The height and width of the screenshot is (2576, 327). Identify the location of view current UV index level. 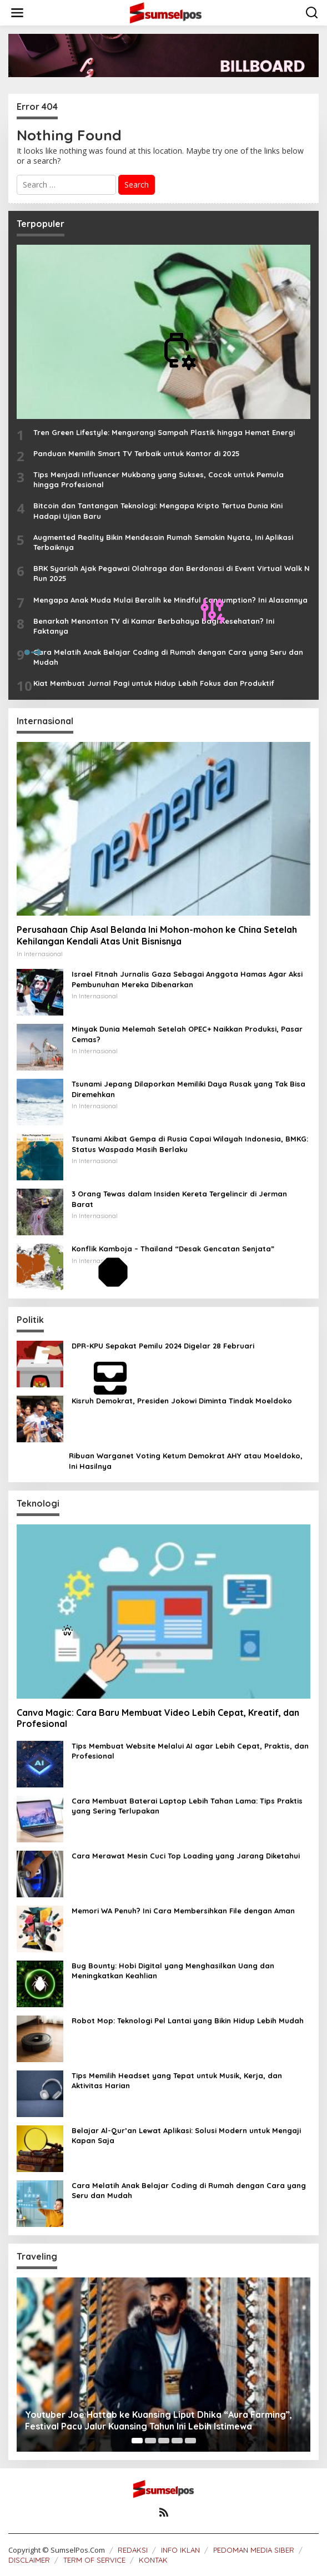
(67, 1630).